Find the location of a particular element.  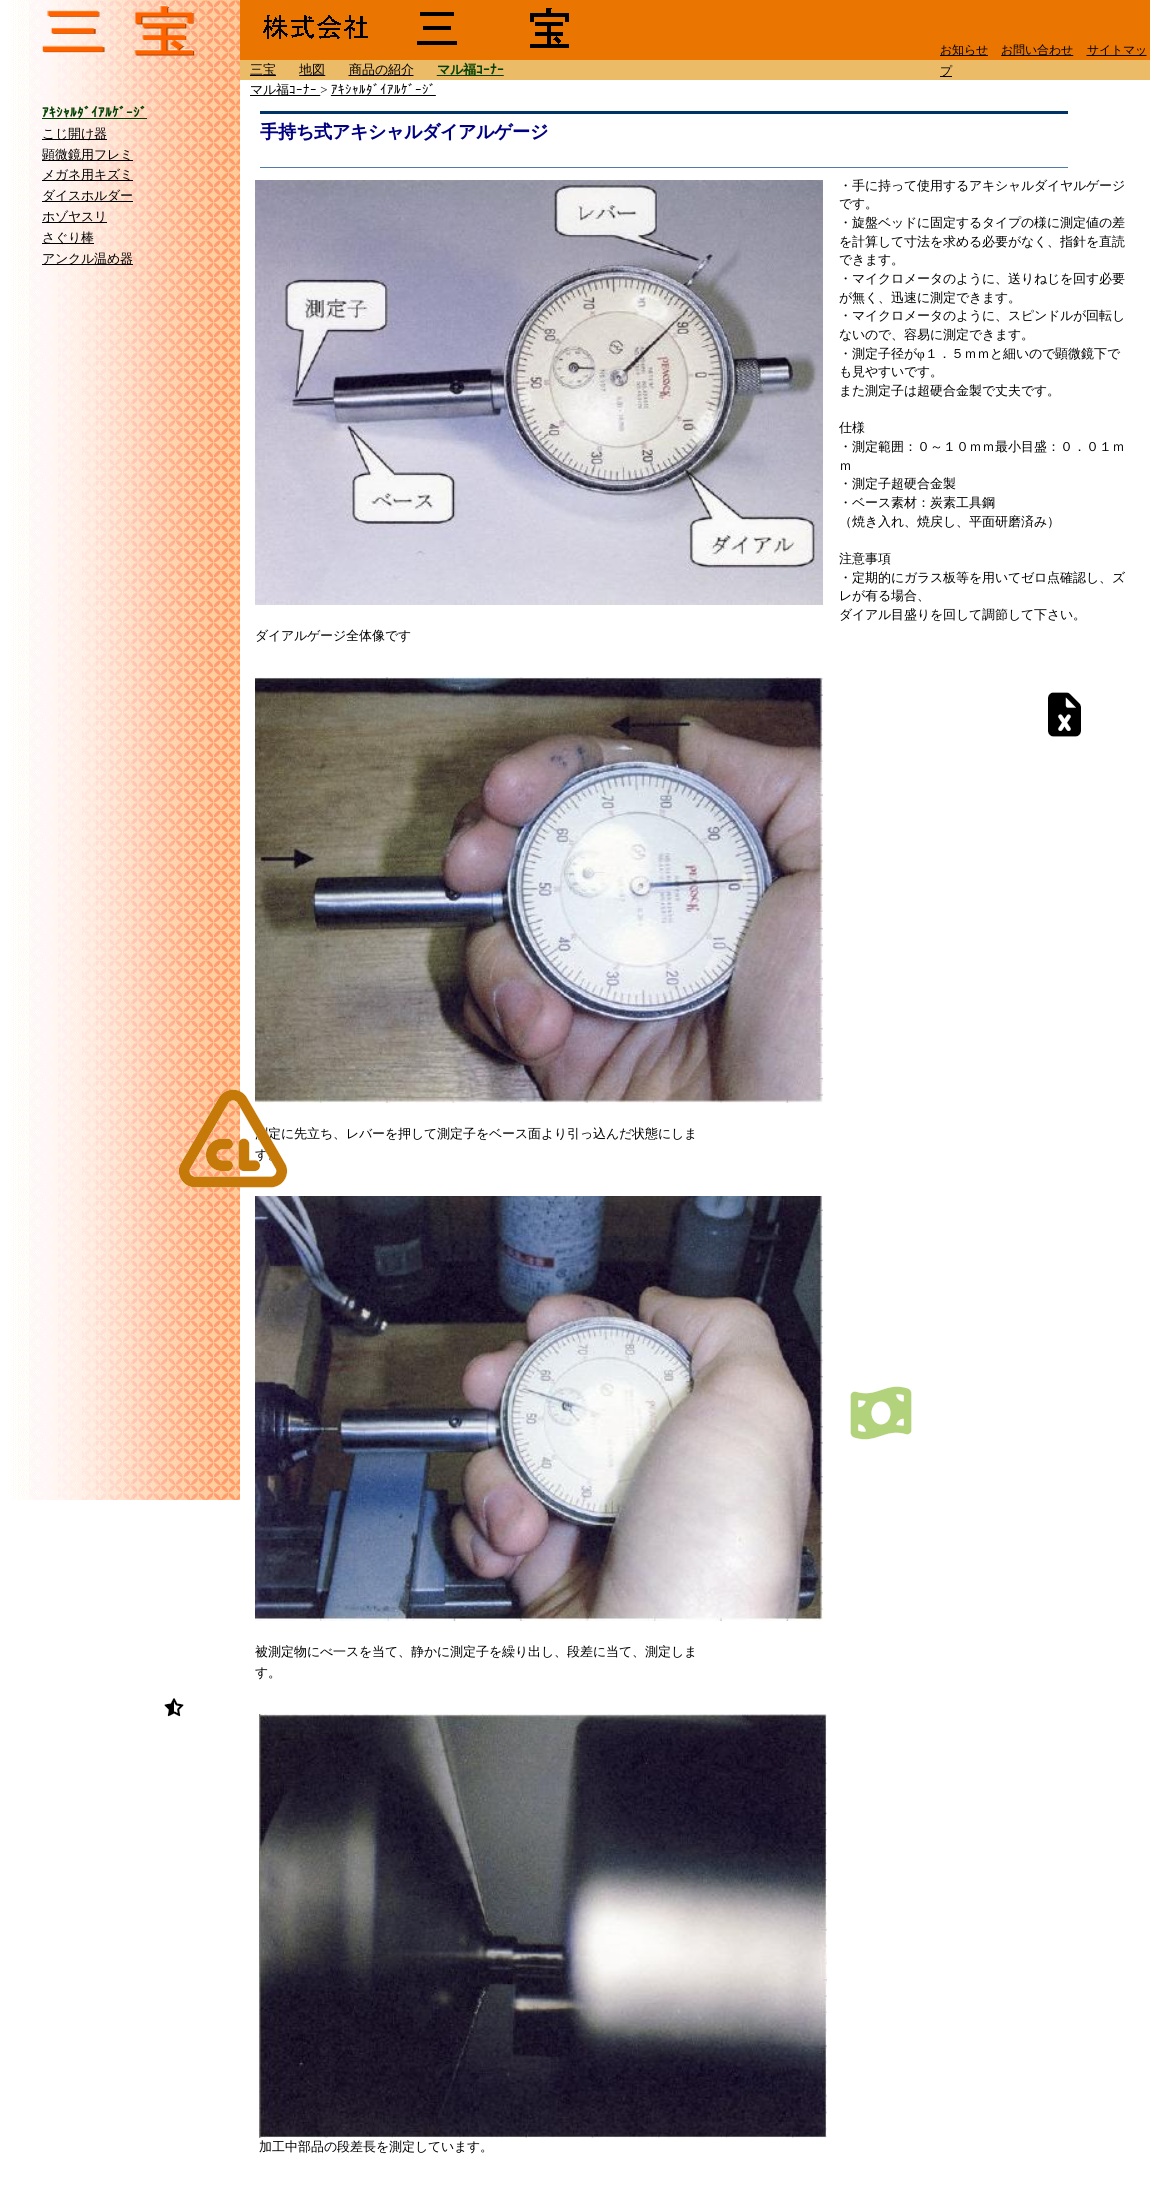

open or view an excel spreadsheet is located at coordinates (1064, 714).